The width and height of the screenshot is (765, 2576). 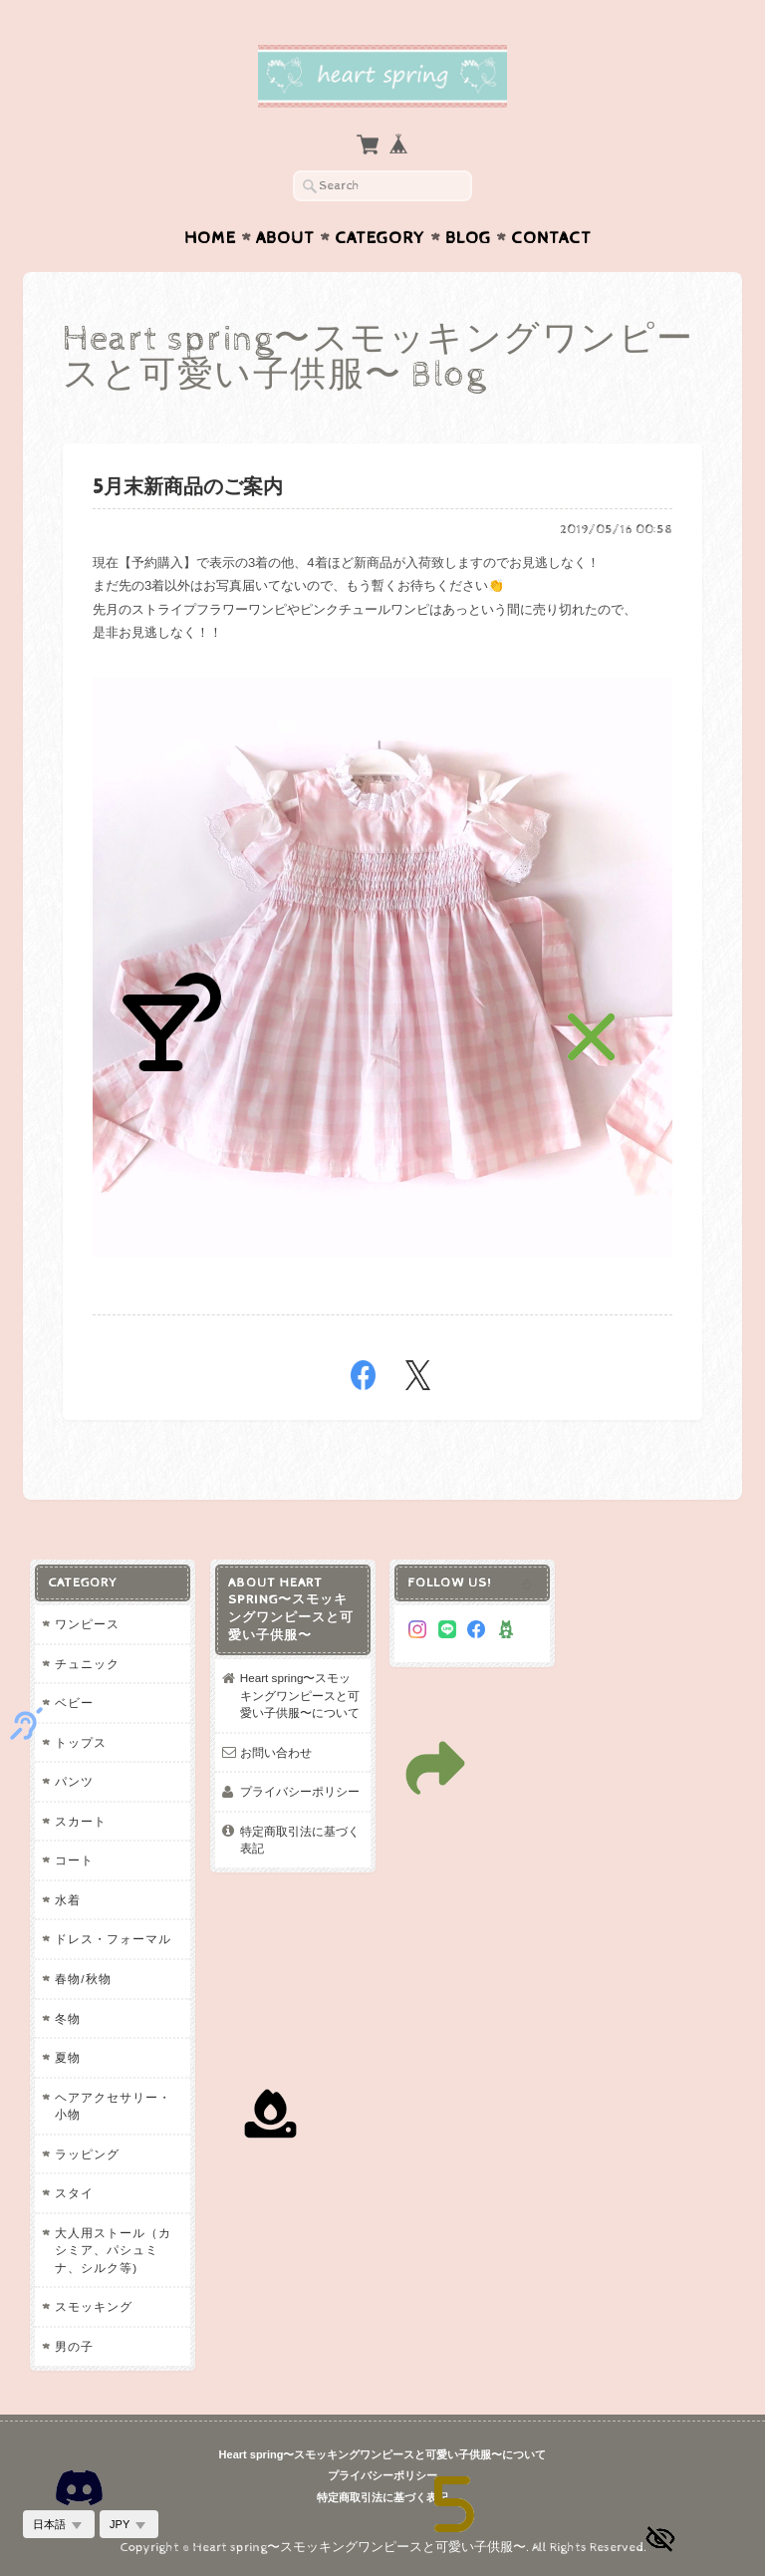 What do you see at coordinates (454, 2504) in the screenshot?
I see `indicates the number five in a list or count` at bounding box center [454, 2504].